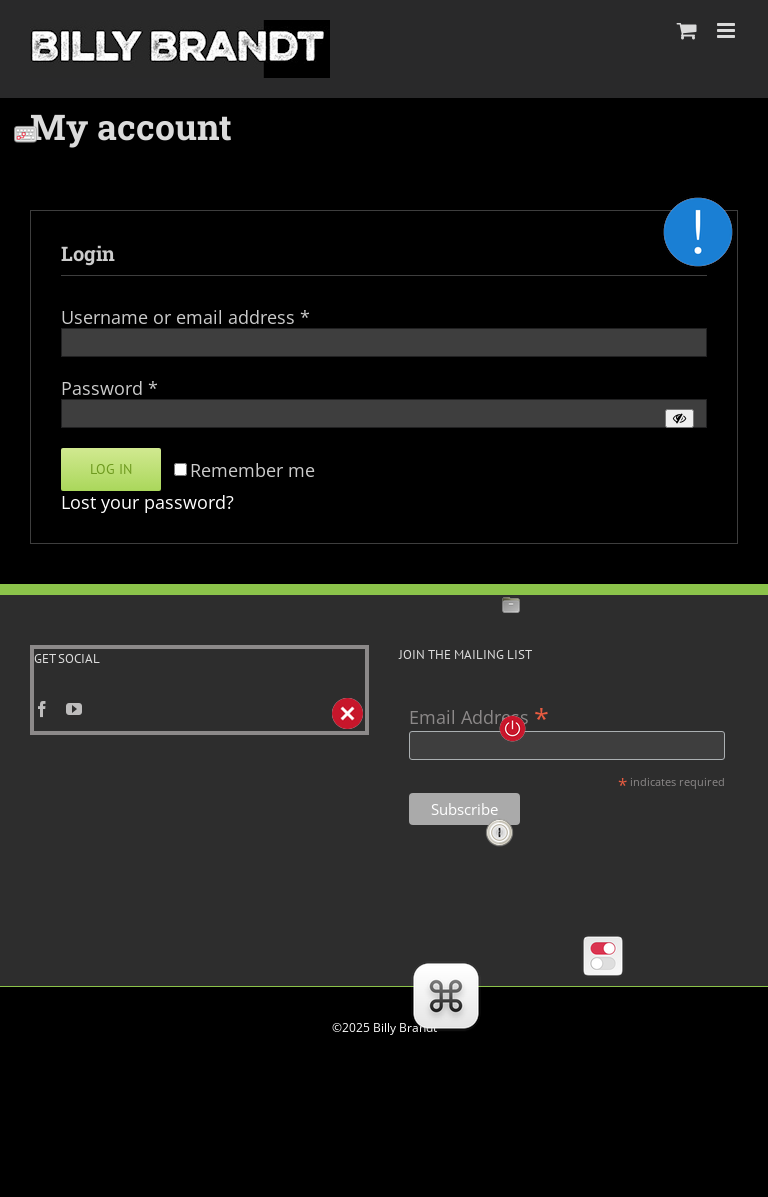 The width and height of the screenshot is (768, 1197). What do you see at coordinates (499, 832) in the screenshot?
I see `open passwords and keys manager` at bounding box center [499, 832].